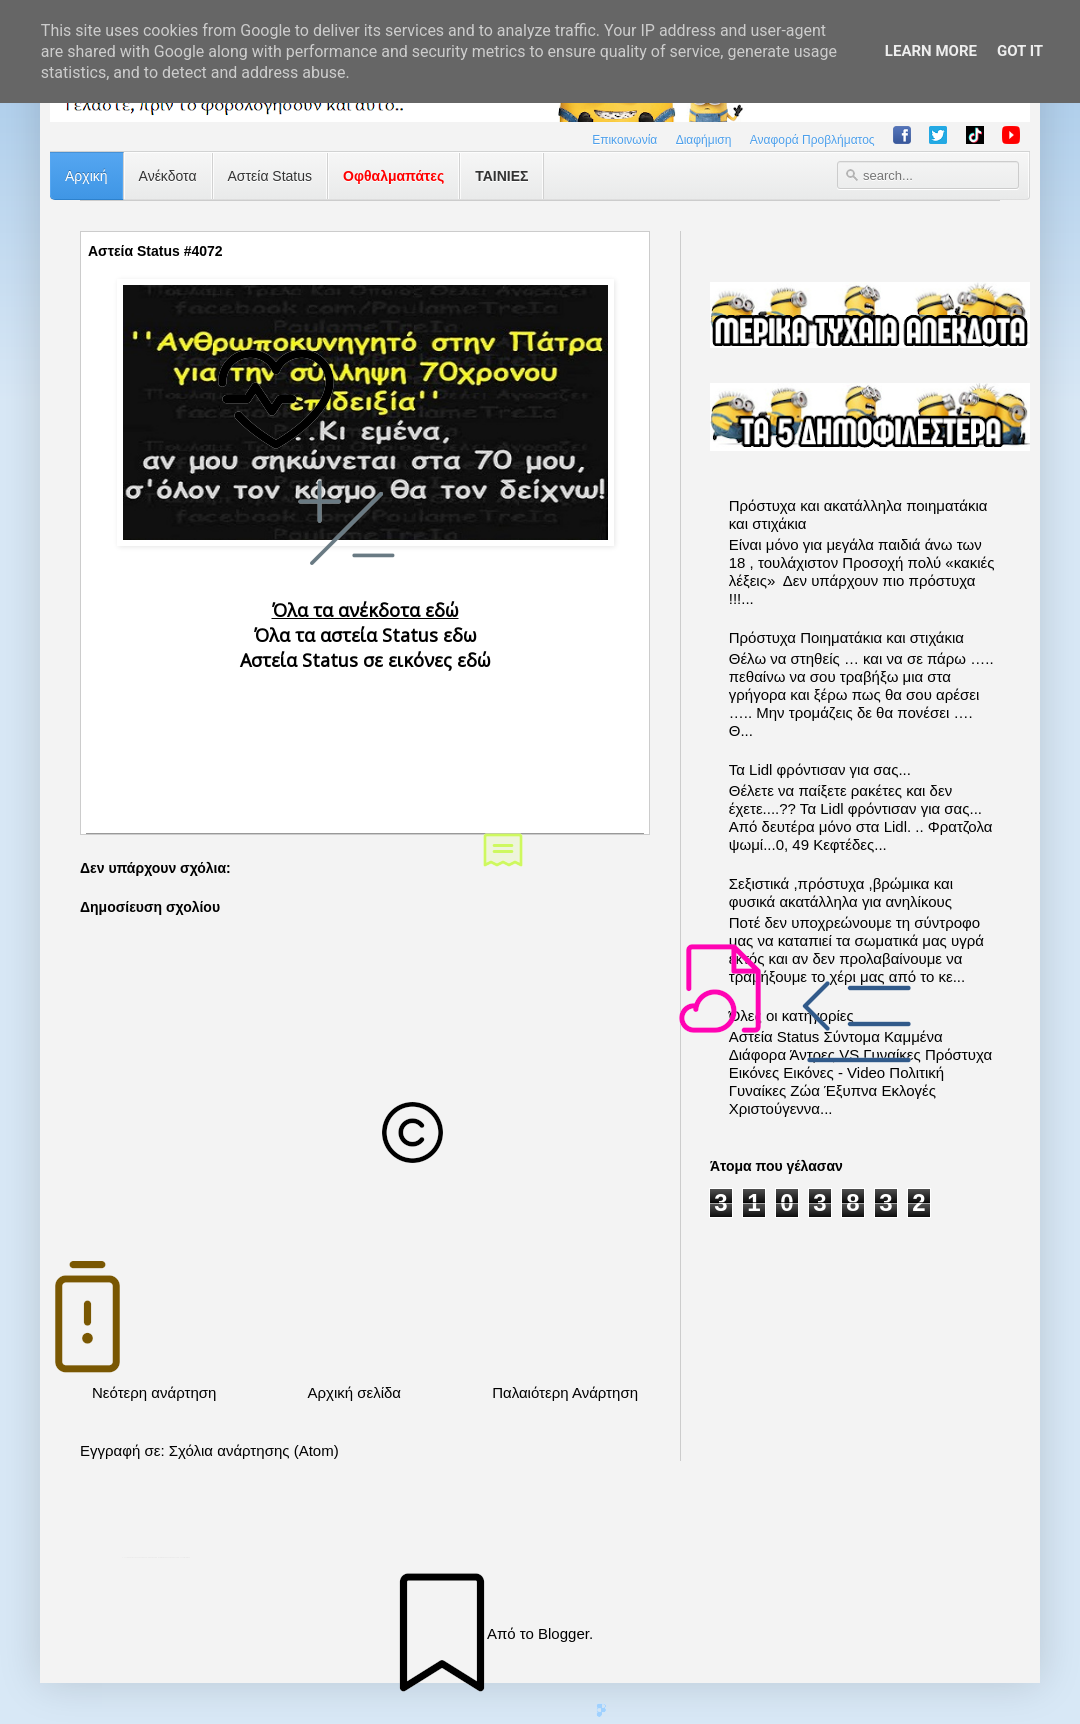 Image resolution: width=1080 pixels, height=1724 pixels. I want to click on indicates copyrighted content, so click(412, 1132).